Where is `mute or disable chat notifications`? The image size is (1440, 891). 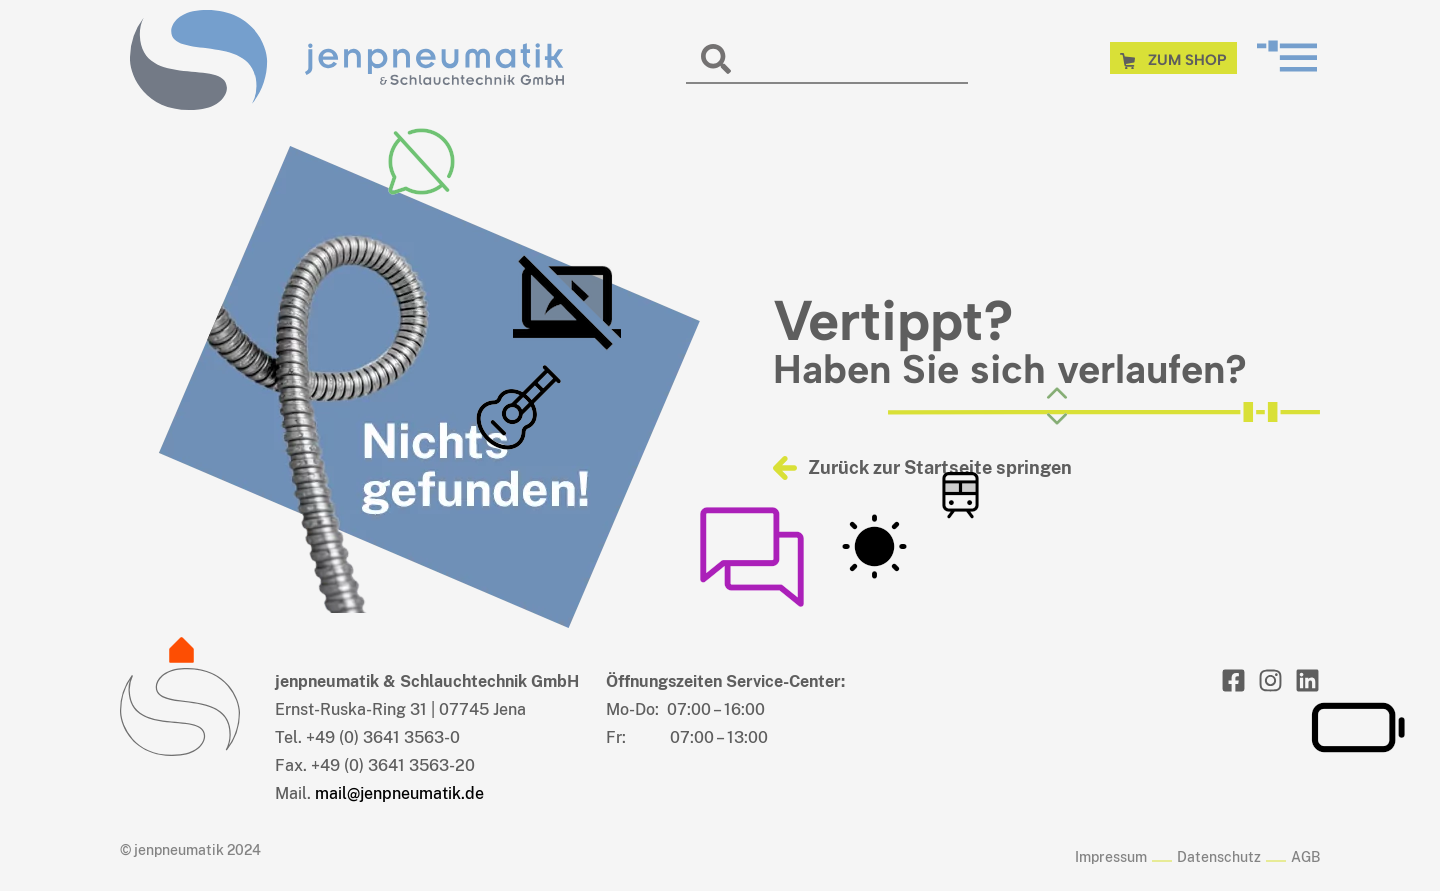
mute or disable chat notifications is located at coordinates (421, 161).